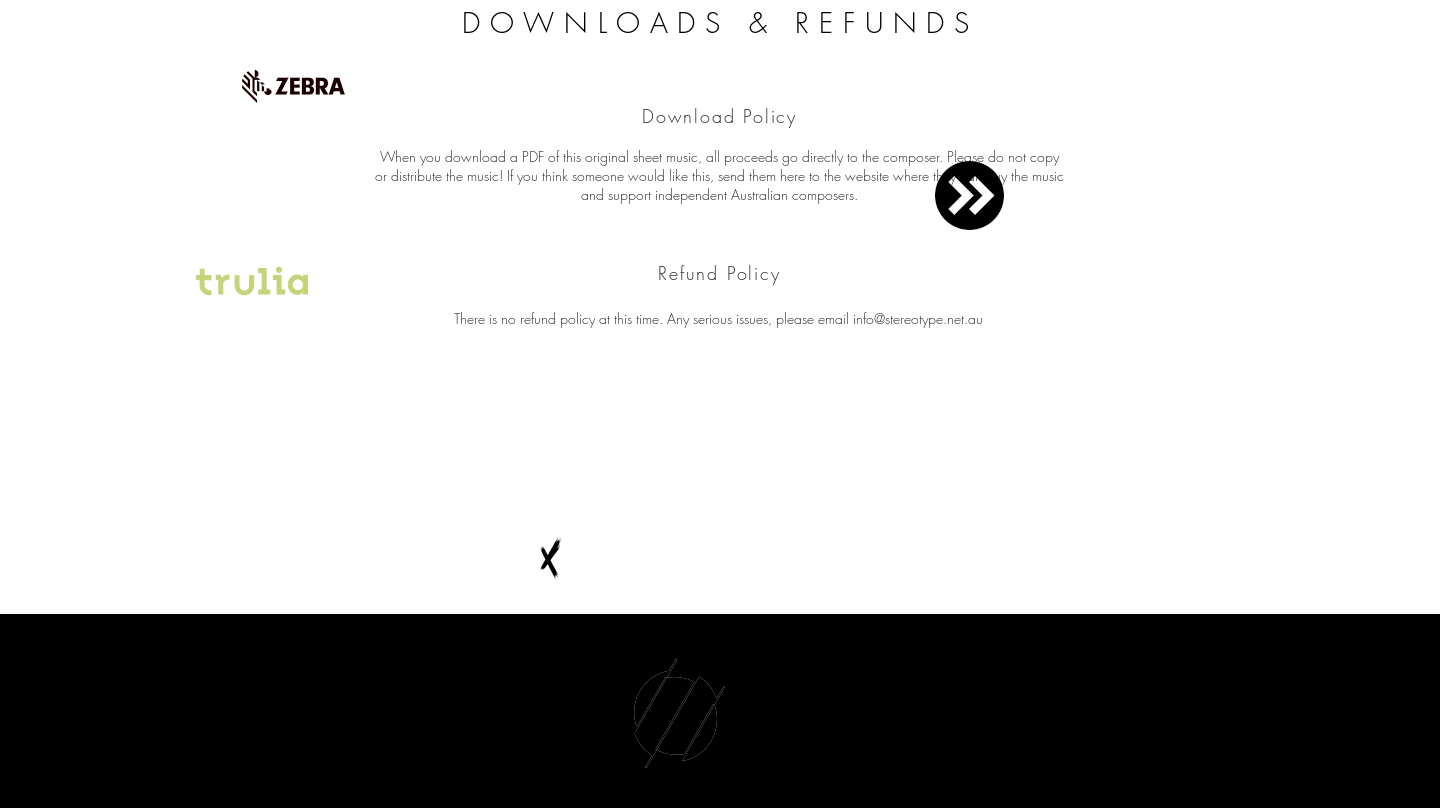  What do you see at coordinates (679, 713) in the screenshot?
I see `open the triller app` at bounding box center [679, 713].